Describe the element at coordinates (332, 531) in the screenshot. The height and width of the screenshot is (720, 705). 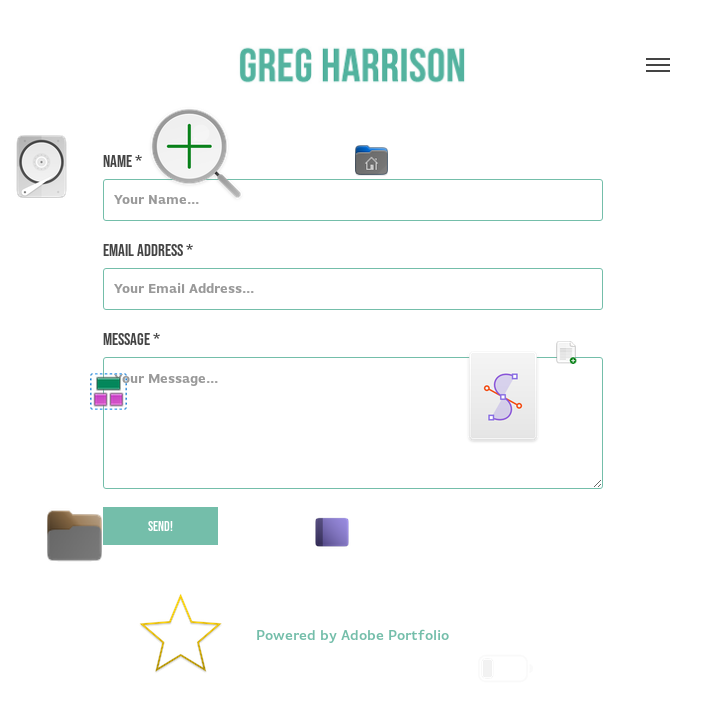
I see `access desktop folder` at that location.